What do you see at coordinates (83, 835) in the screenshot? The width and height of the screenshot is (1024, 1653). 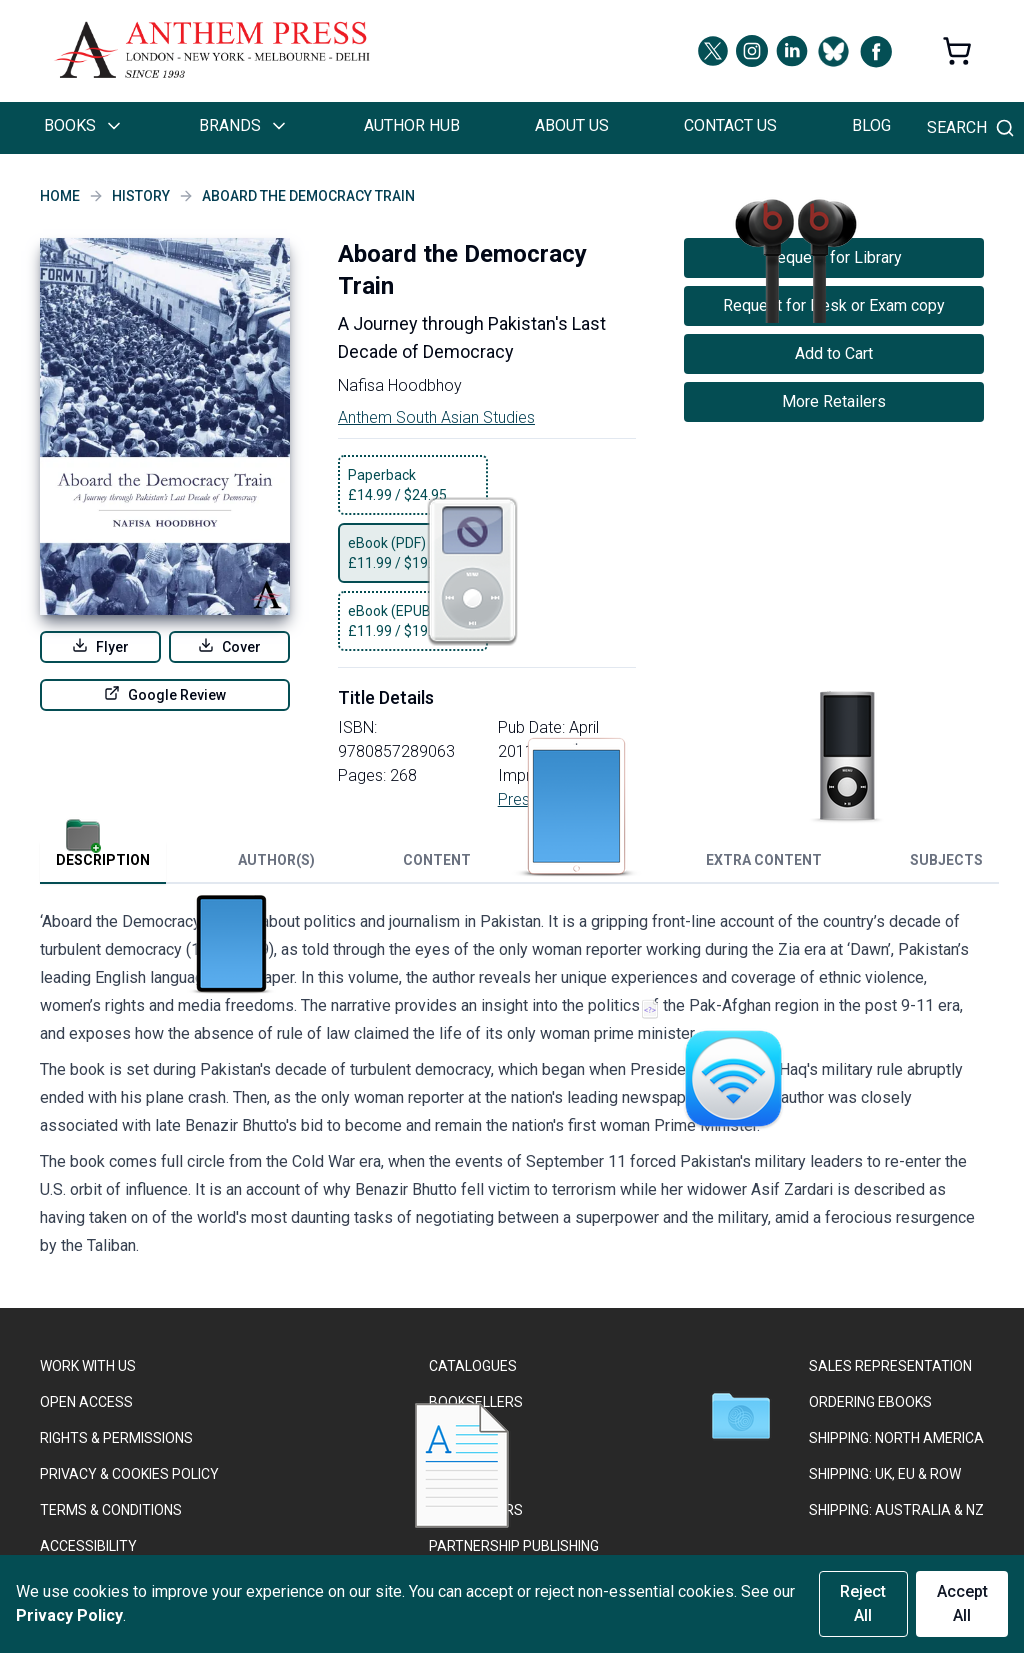 I see `create a new folder` at bounding box center [83, 835].